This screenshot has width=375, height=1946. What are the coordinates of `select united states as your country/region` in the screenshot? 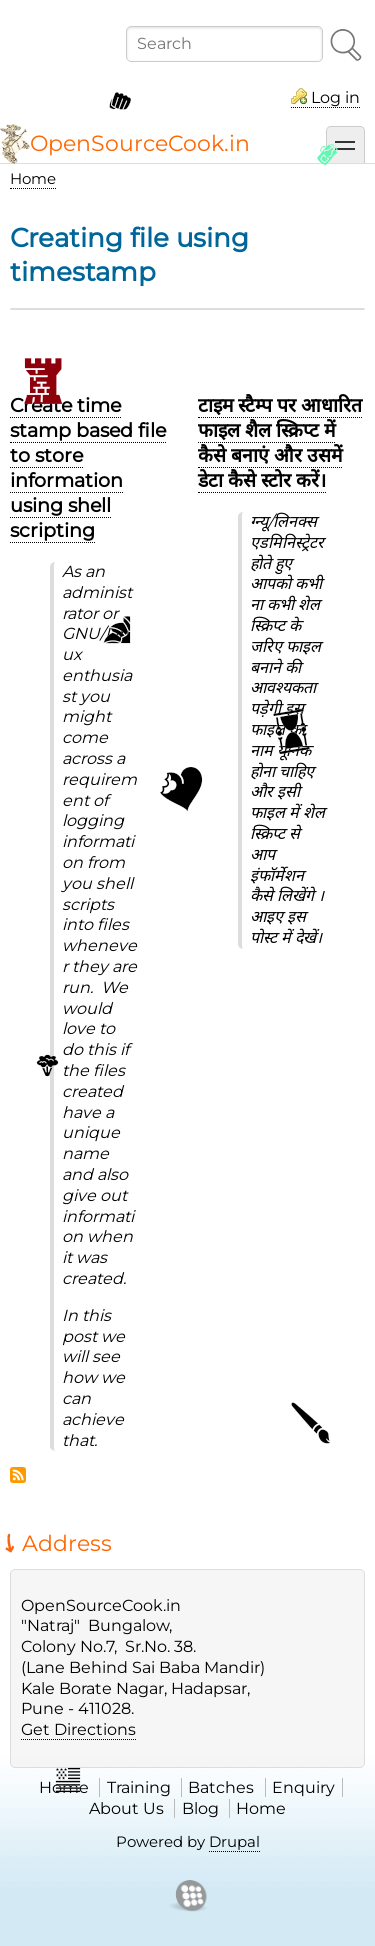 It's located at (68, 1780).